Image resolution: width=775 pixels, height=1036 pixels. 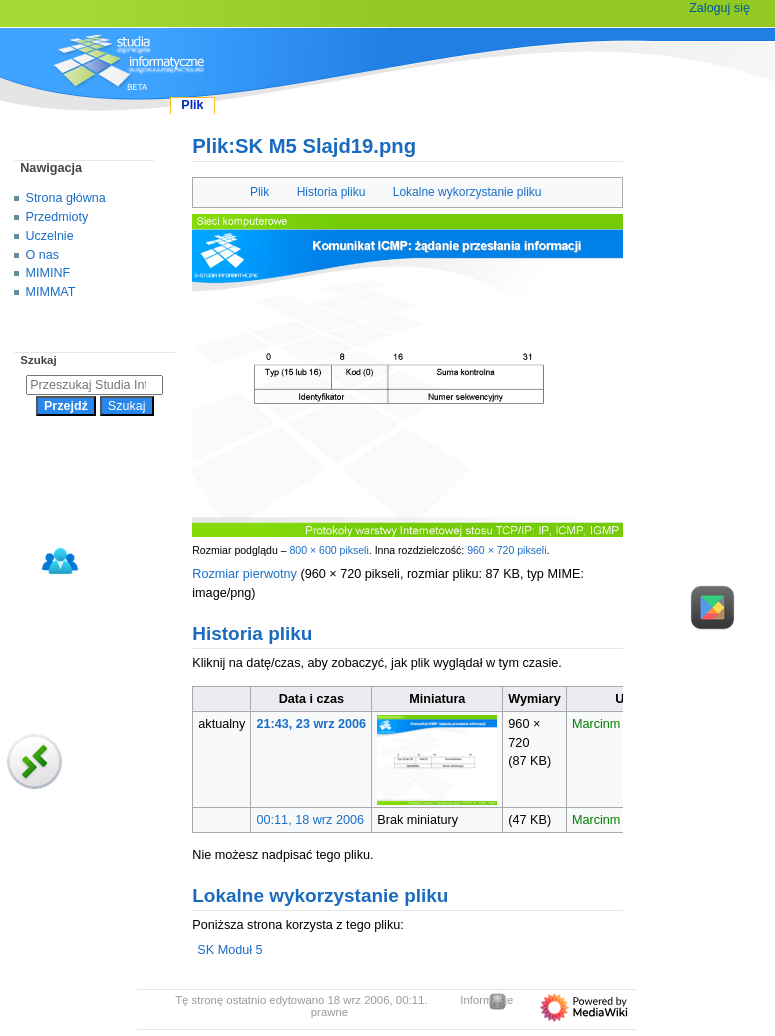 I want to click on open the community app, so click(x=60, y=561).